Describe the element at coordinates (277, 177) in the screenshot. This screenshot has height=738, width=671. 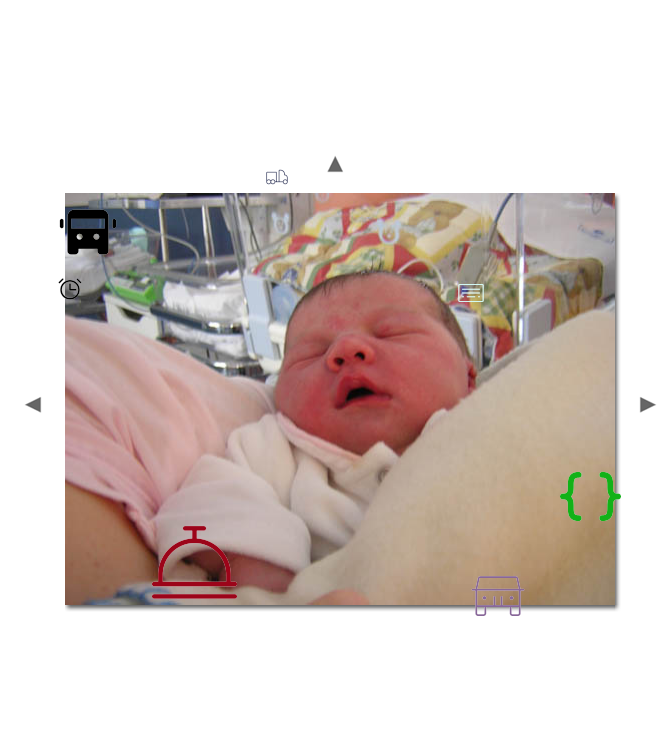
I see `view shipping or delivery status` at that location.